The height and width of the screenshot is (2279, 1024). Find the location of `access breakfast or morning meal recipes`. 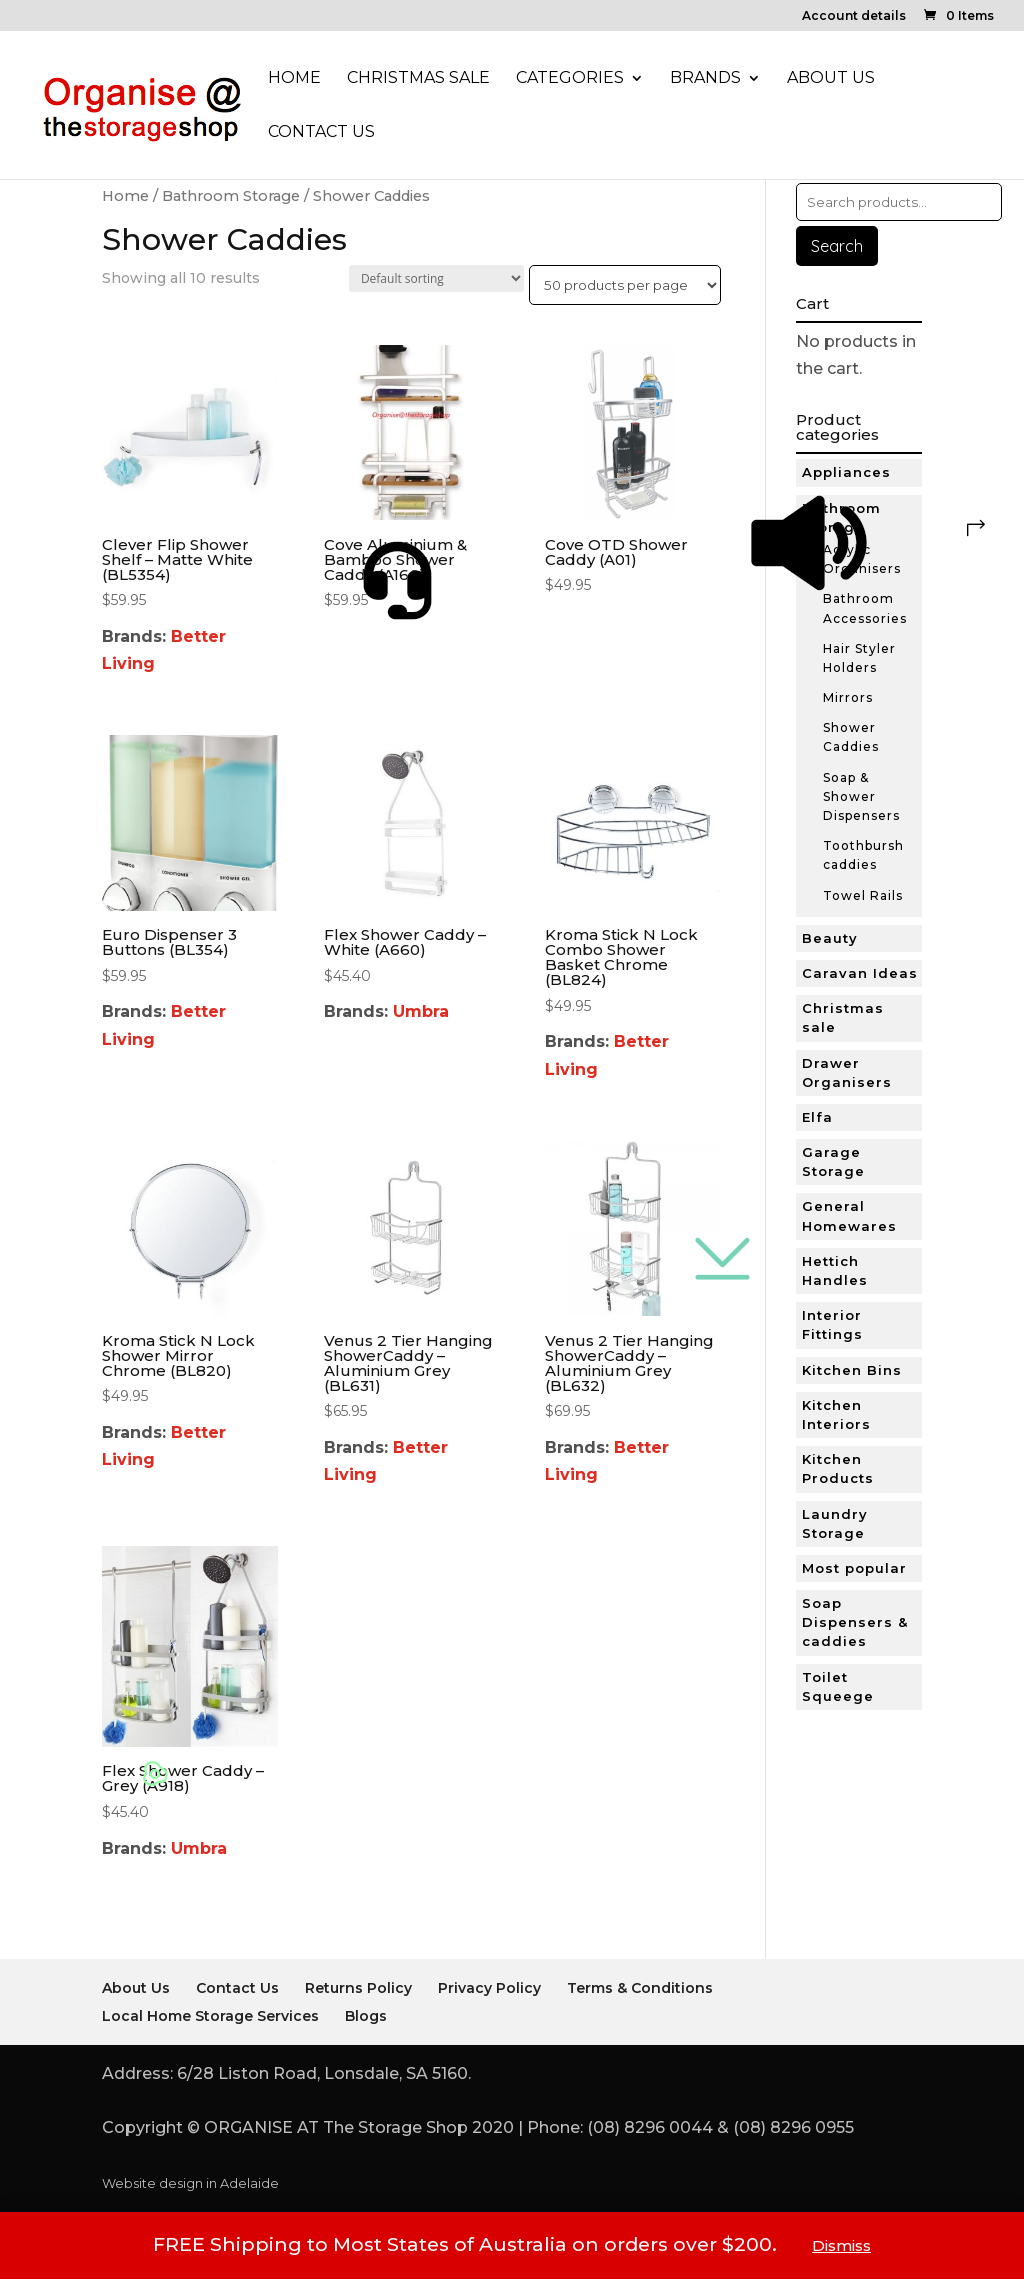

access breakfast or morning meal recipes is located at coordinates (155, 1773).